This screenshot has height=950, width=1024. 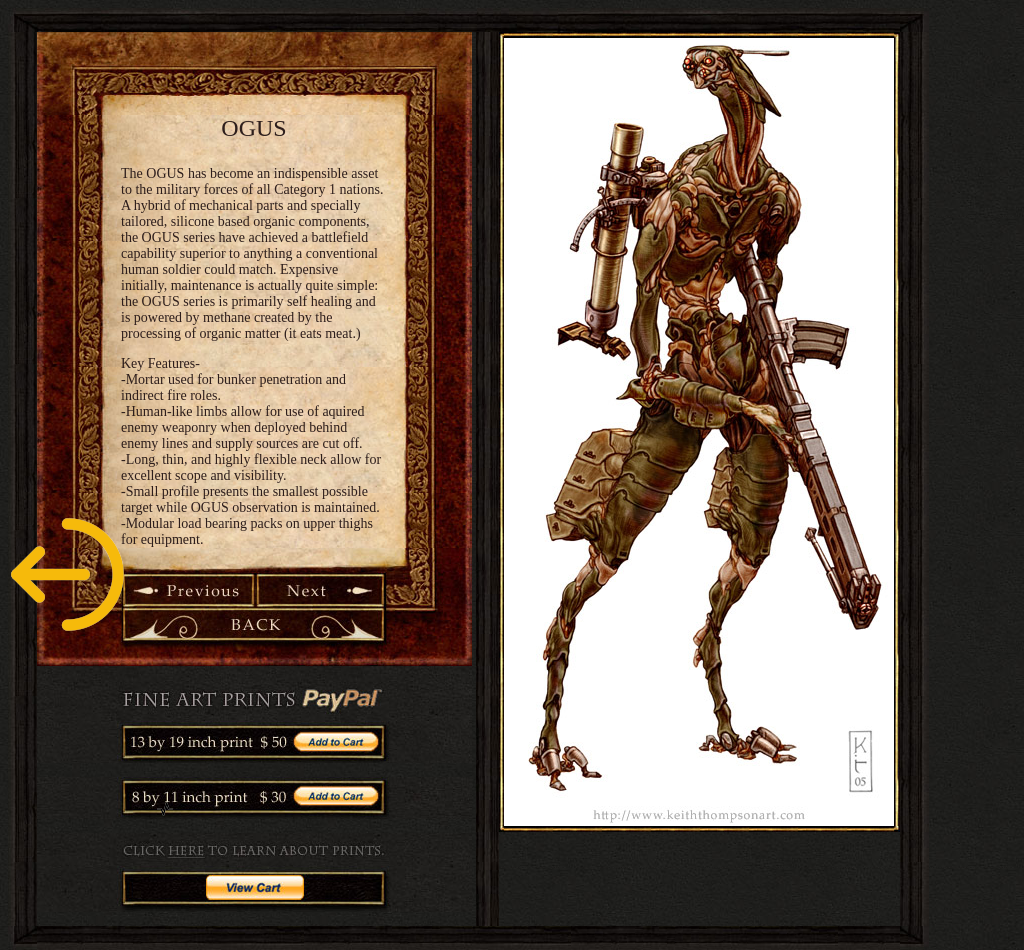 I want to click on exit or leave current screen, so click(x=67, y=574).